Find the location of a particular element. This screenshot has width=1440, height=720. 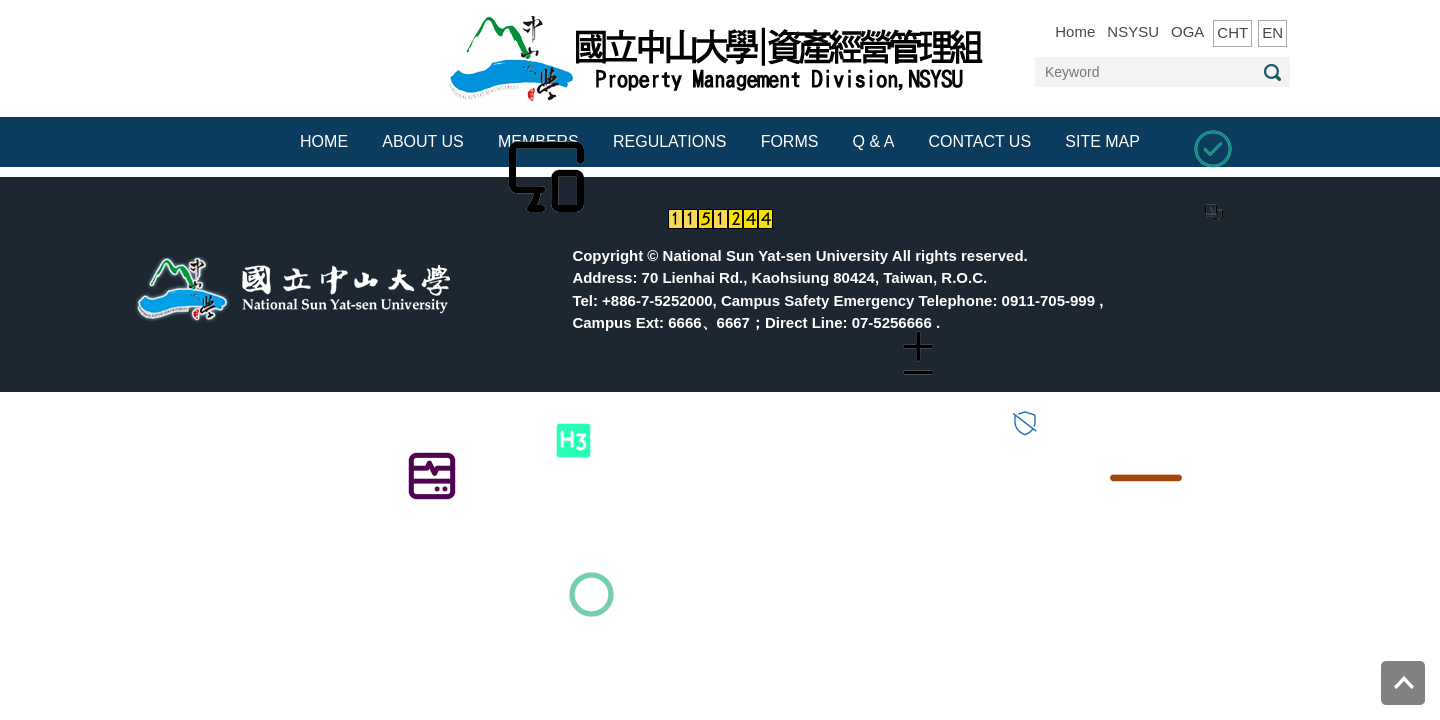

view heart rate or vital signs data is located at coordinates (432, 476).